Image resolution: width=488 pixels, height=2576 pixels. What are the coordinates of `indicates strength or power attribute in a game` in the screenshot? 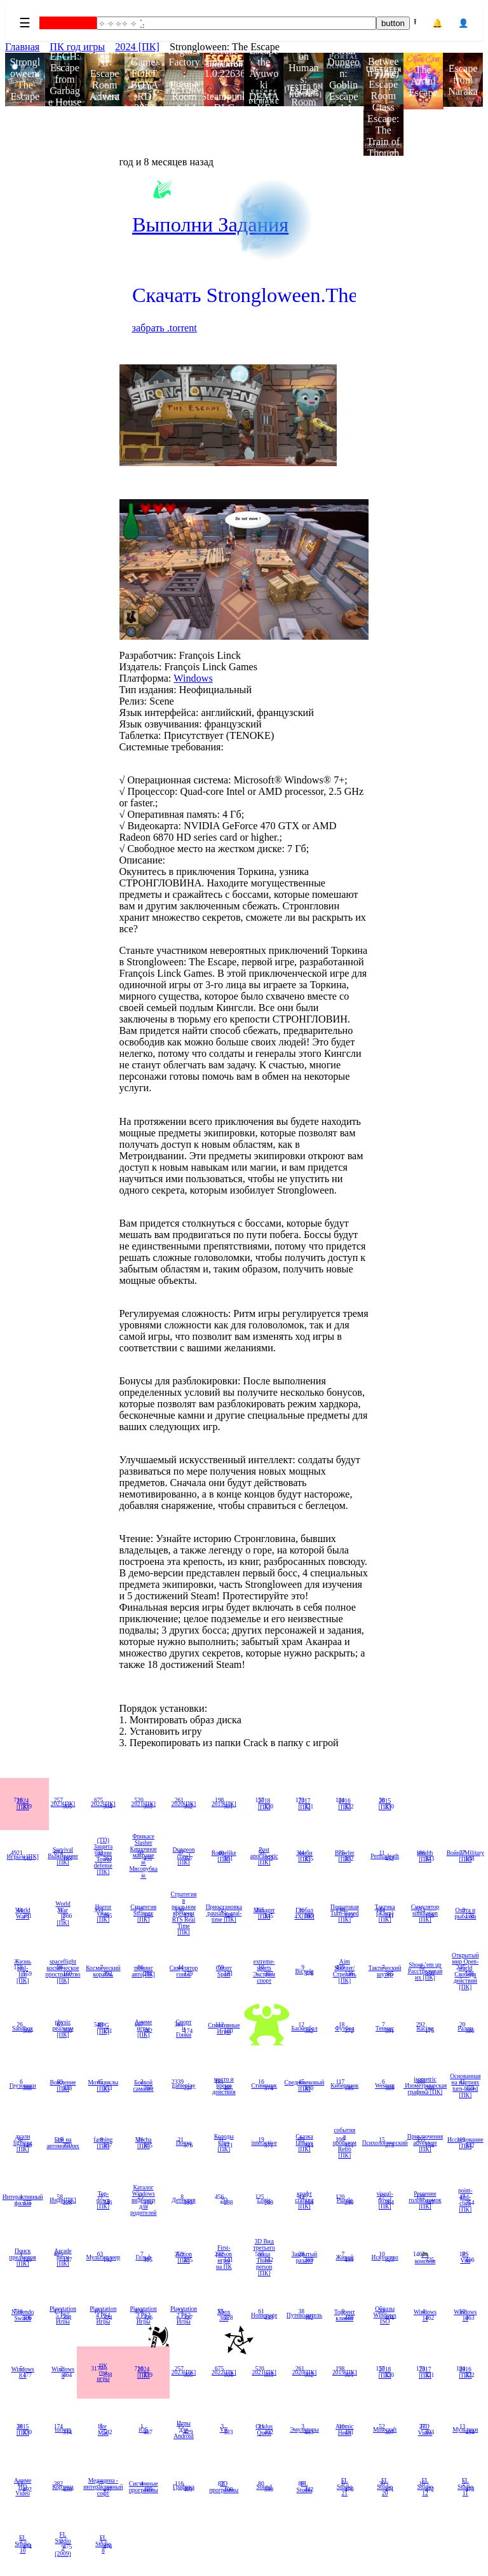 It's located at (267, 2024).